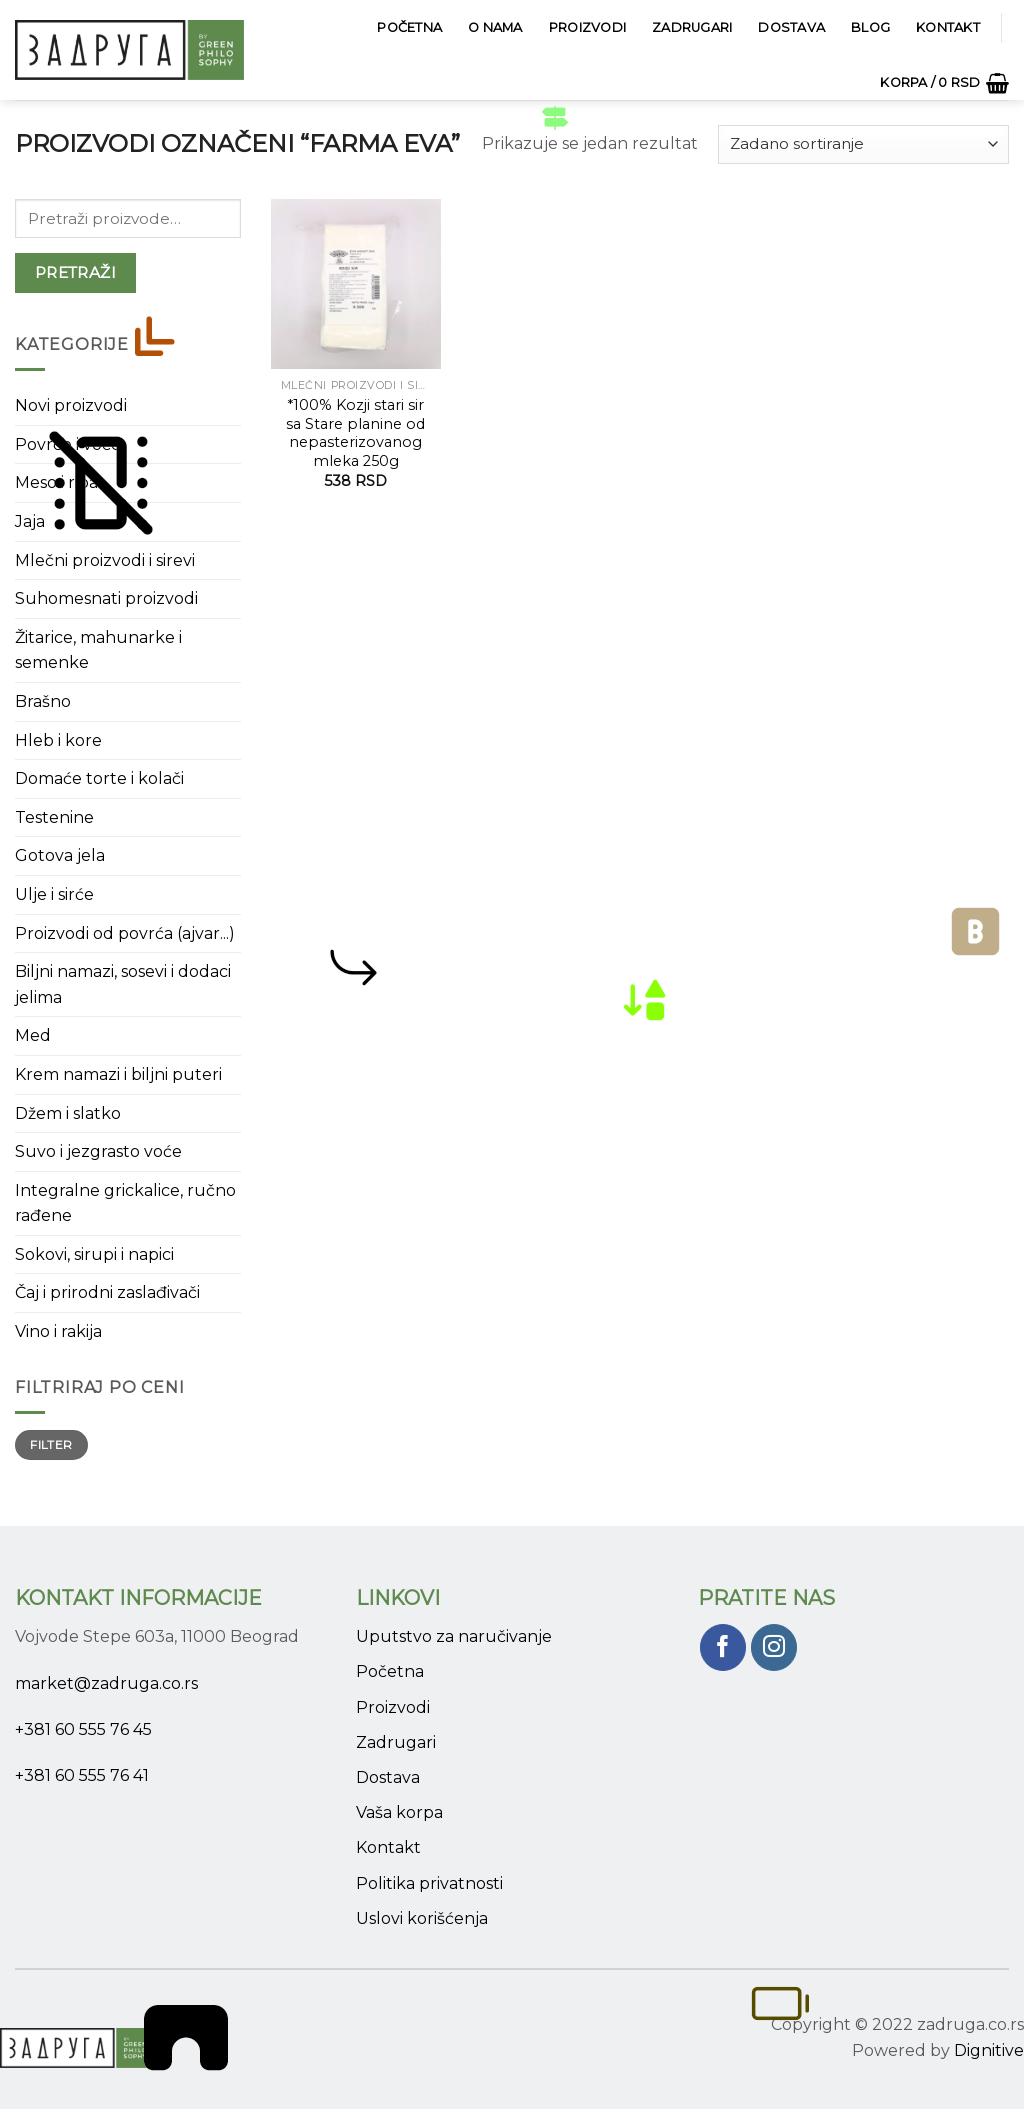 This screenshot has width=1024, height=2109. Describe the element at coordinates (779, 2003) in the screenshot. I see `indicates battery is empty or depleted` at that location.